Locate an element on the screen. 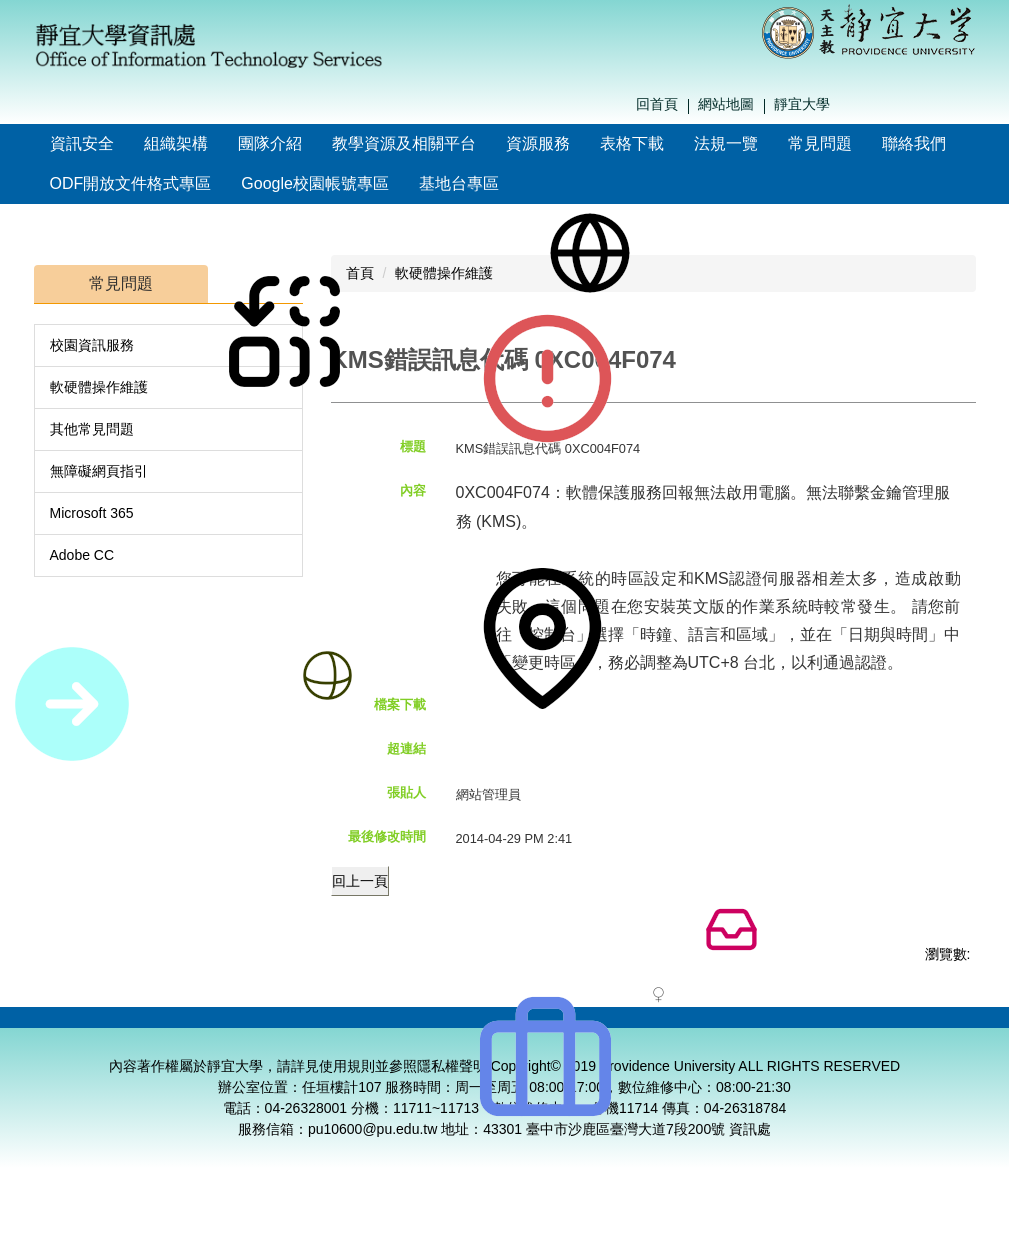  view your inbox messages is located at coordinates (731, 929).